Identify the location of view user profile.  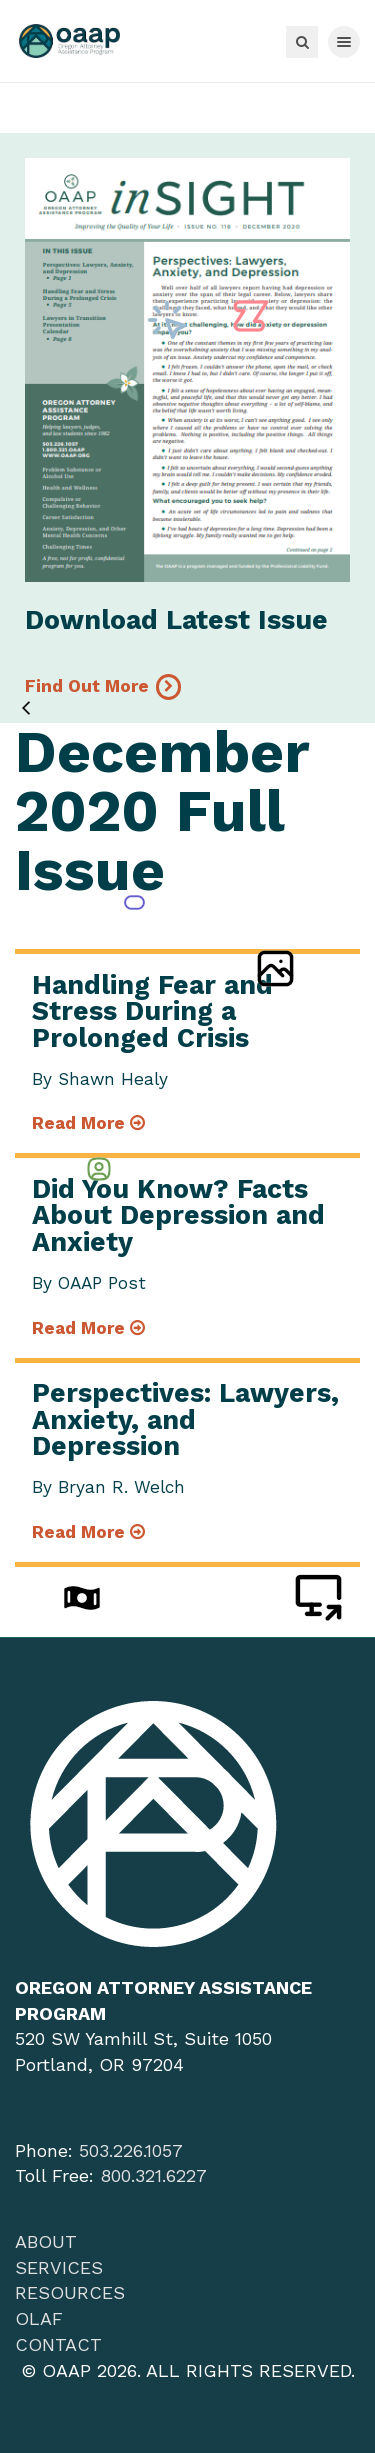
(99, 1169).